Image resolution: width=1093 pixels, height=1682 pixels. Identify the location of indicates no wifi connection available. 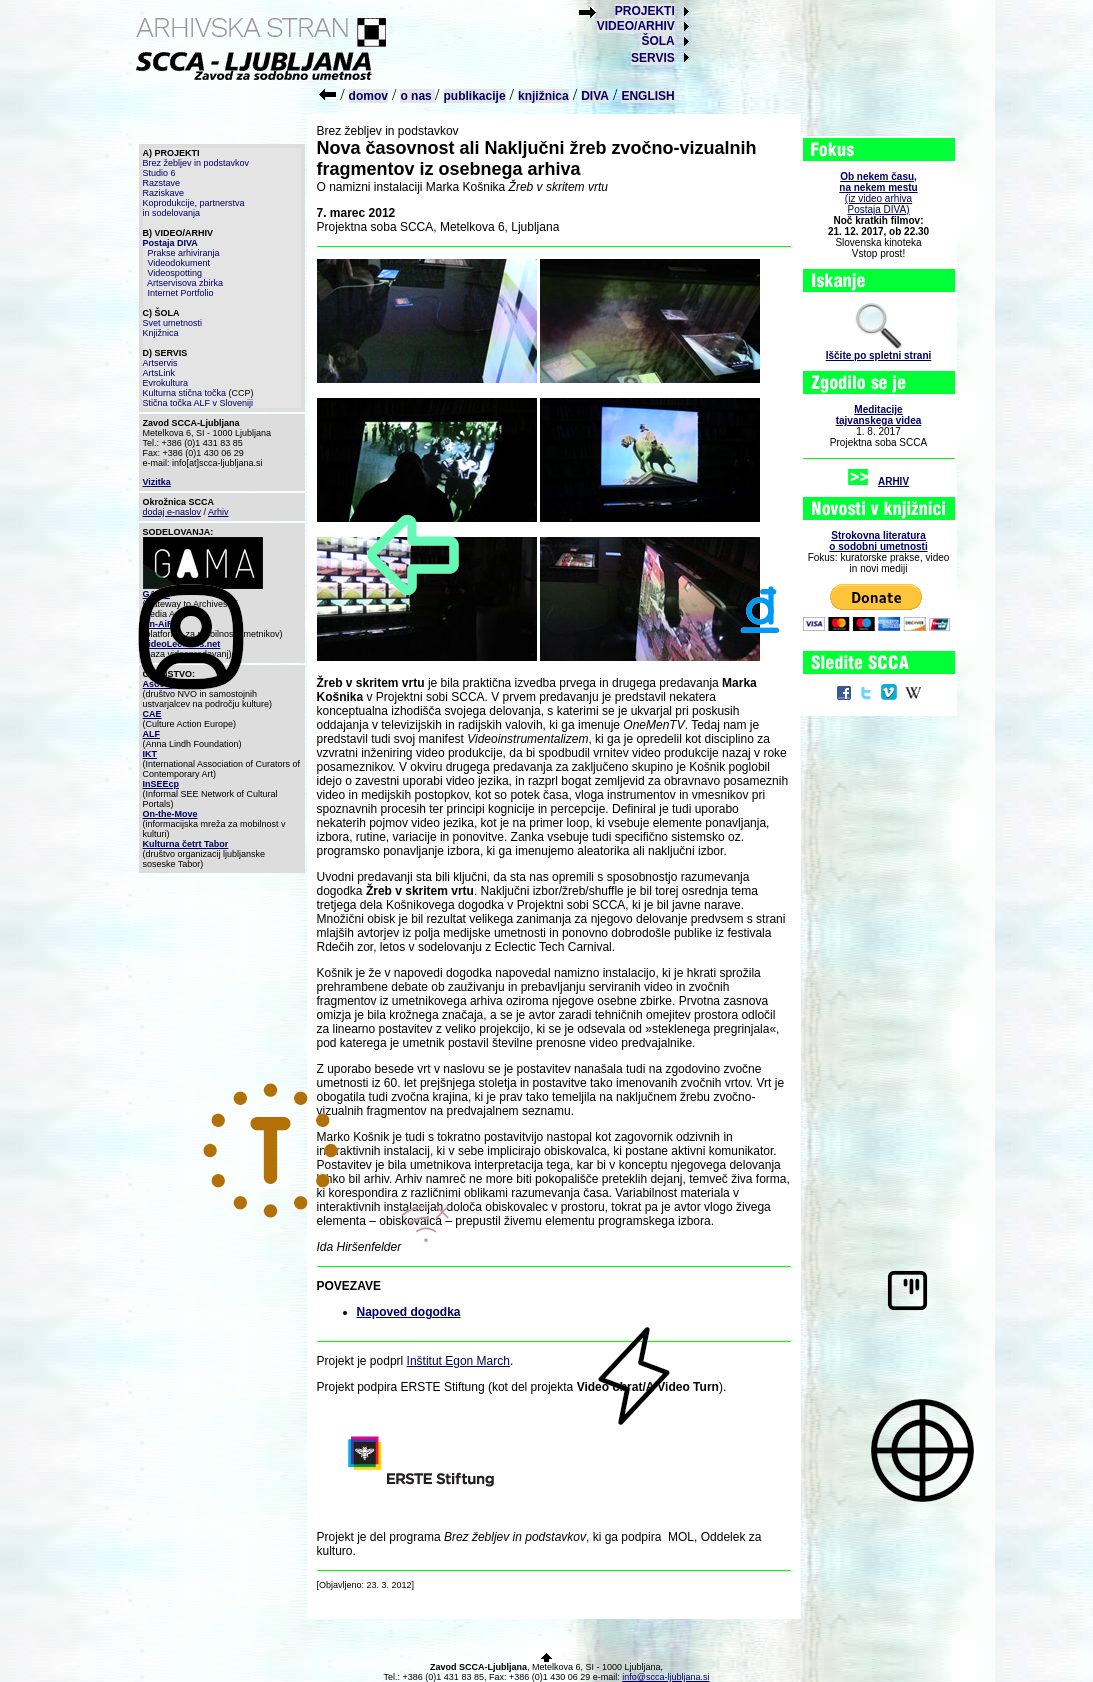
(426, 1223).